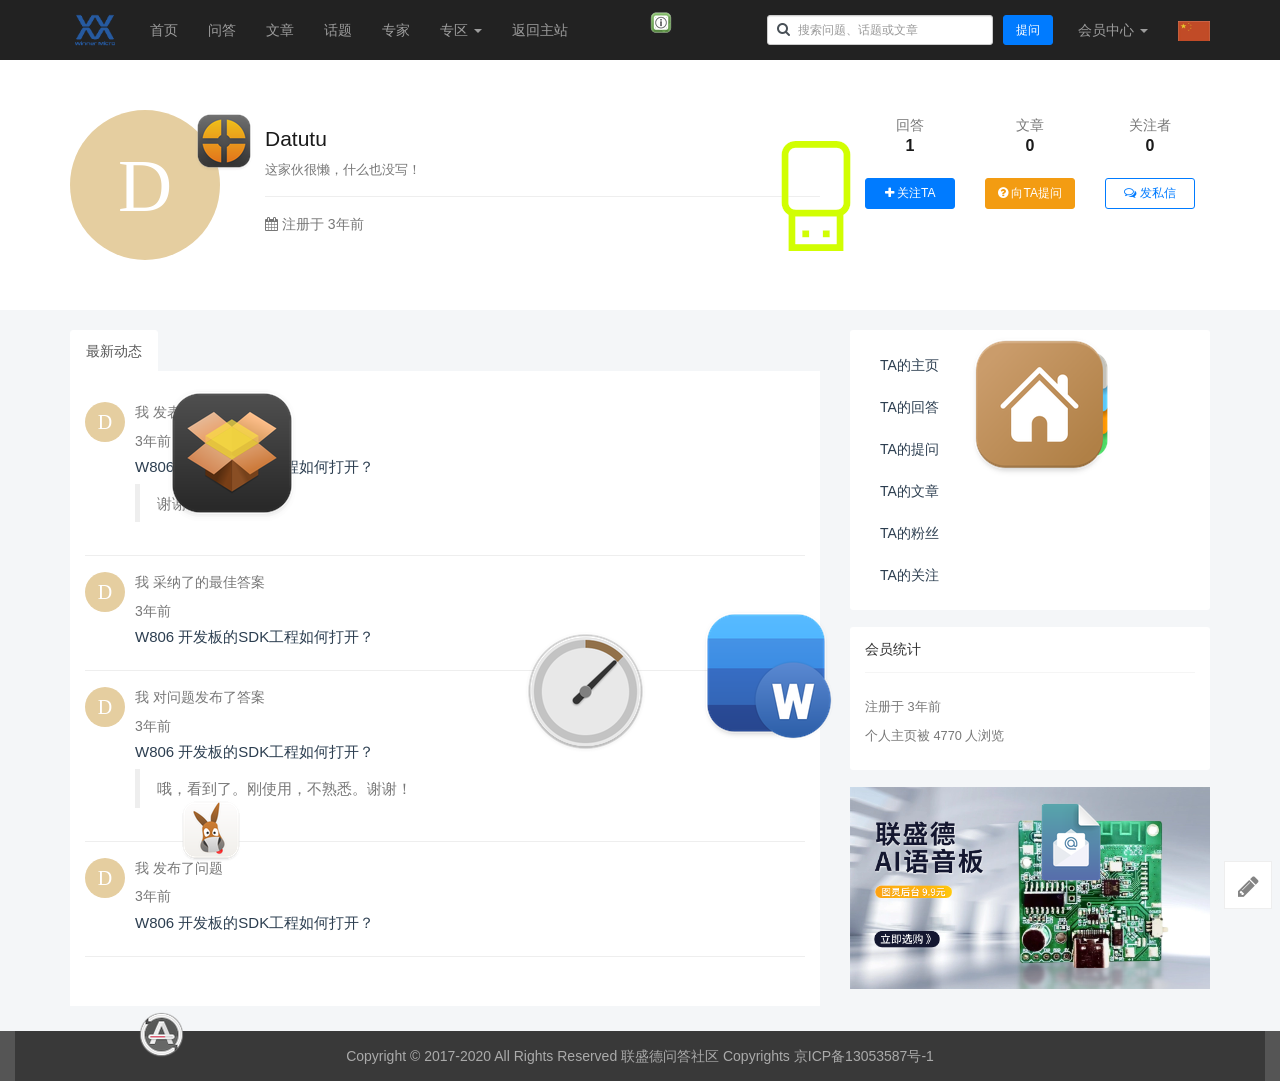  Describe the element at coordinates (661, 23) in the screenshot. I see `view hardware information and system specs` at that location.